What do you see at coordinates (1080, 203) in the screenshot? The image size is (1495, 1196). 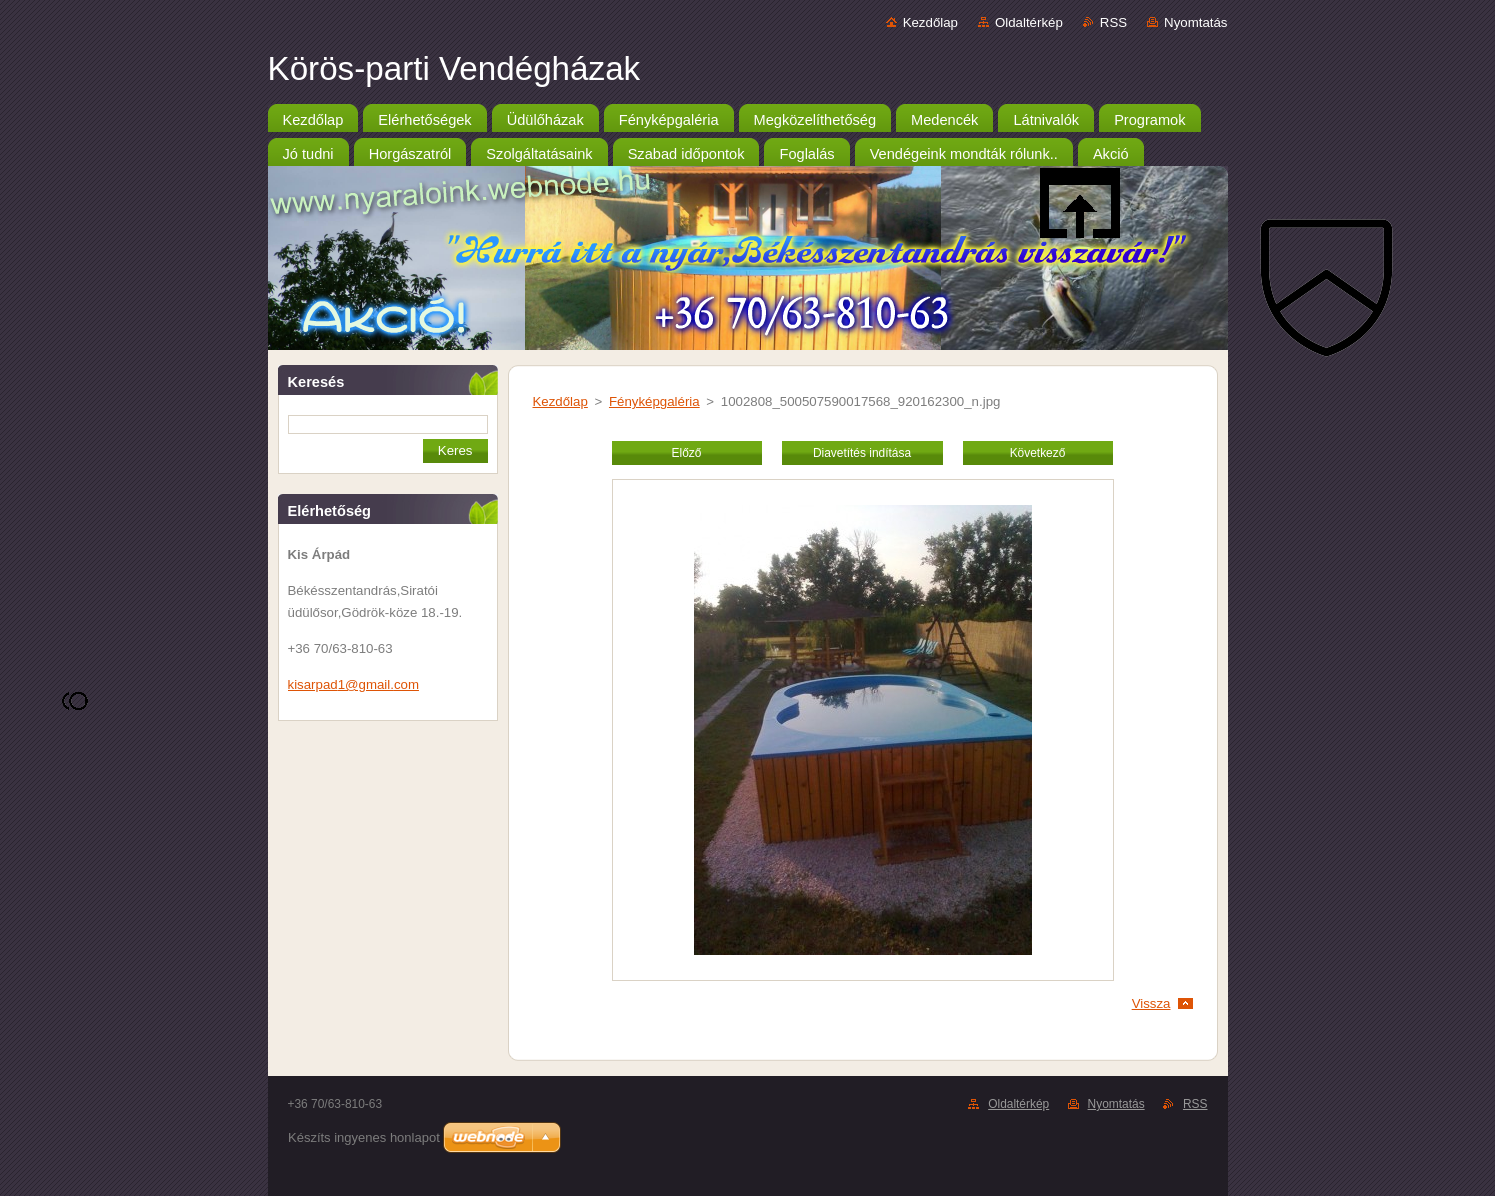 I see `open link in browser` at bounding box center [1080, 203].